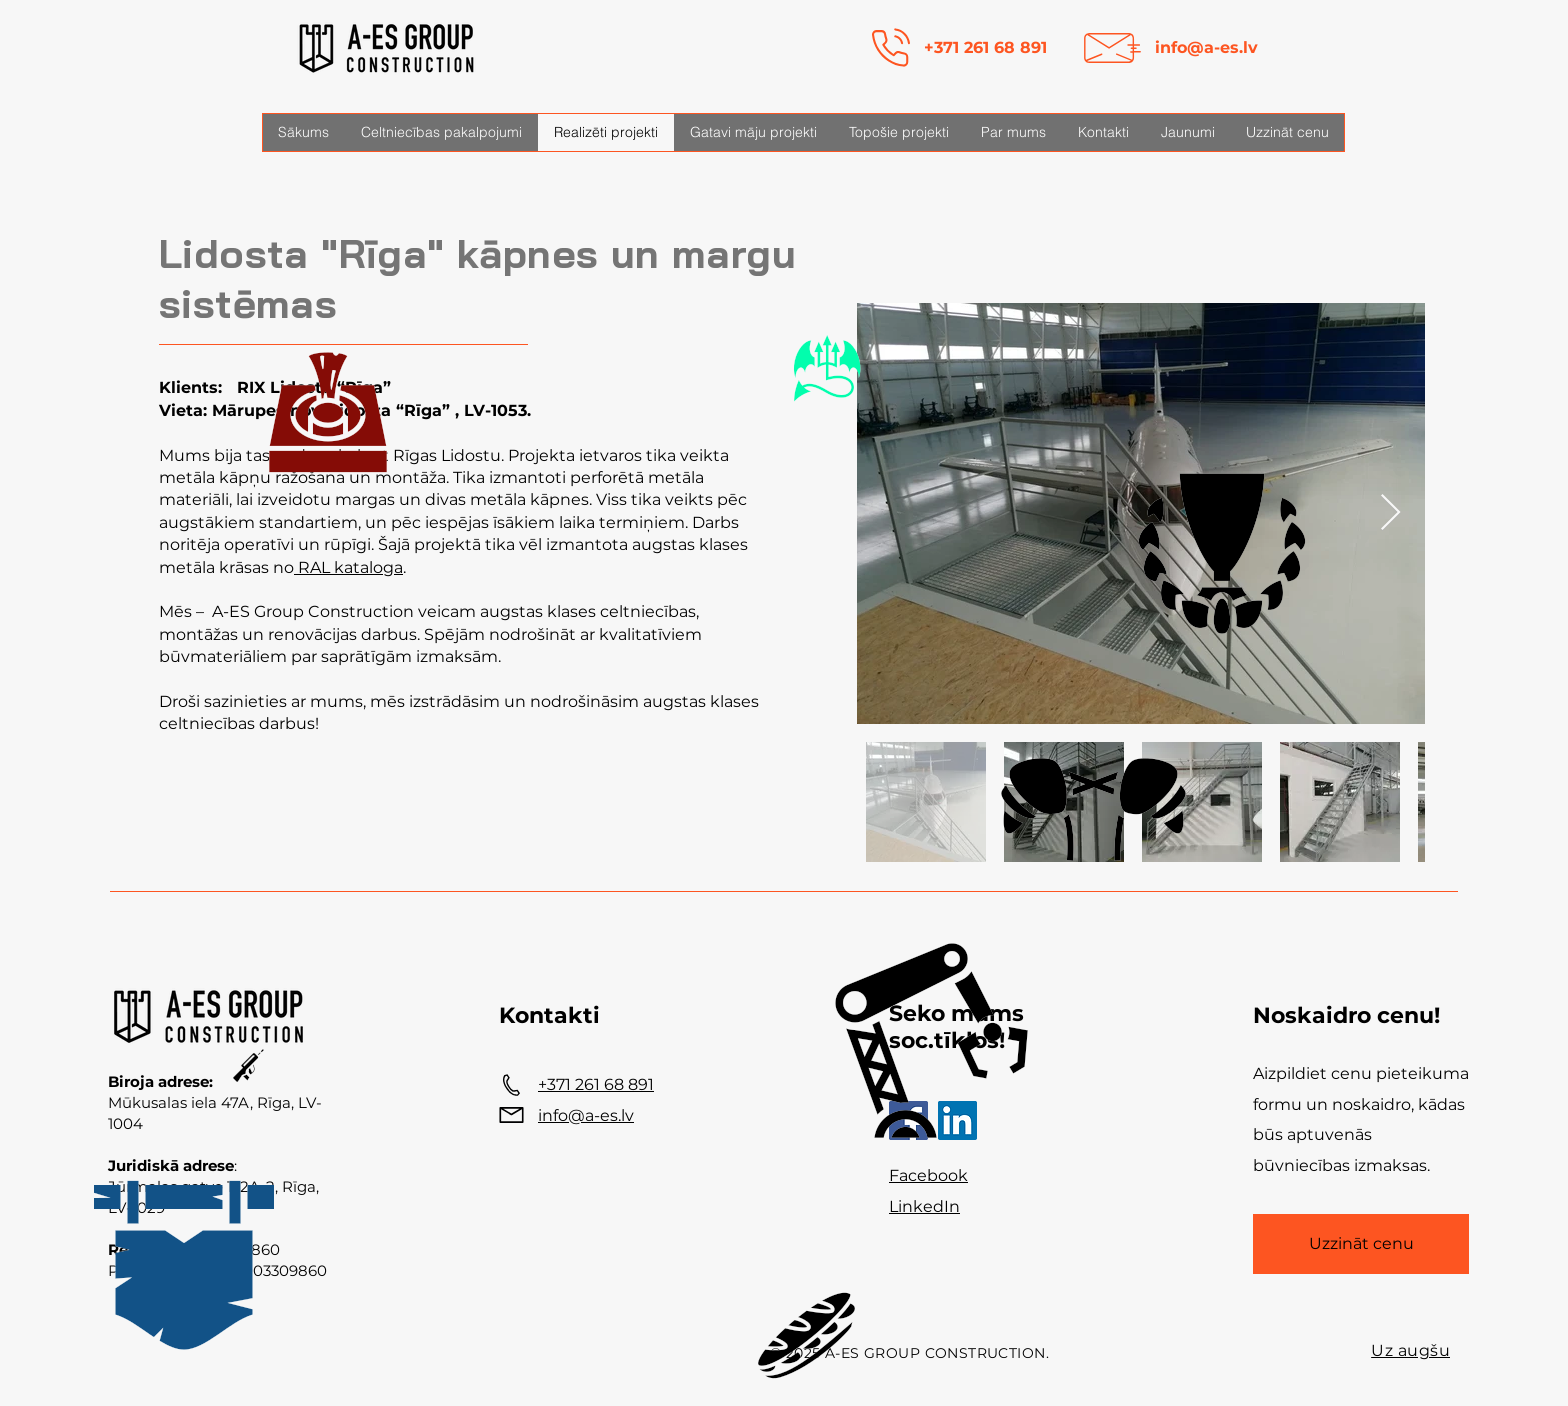 Image resolution: width=1568 pixels, height=1406 pixels. I want to click on select the FAMAS assault rifle weapon, so click(248, 1065).